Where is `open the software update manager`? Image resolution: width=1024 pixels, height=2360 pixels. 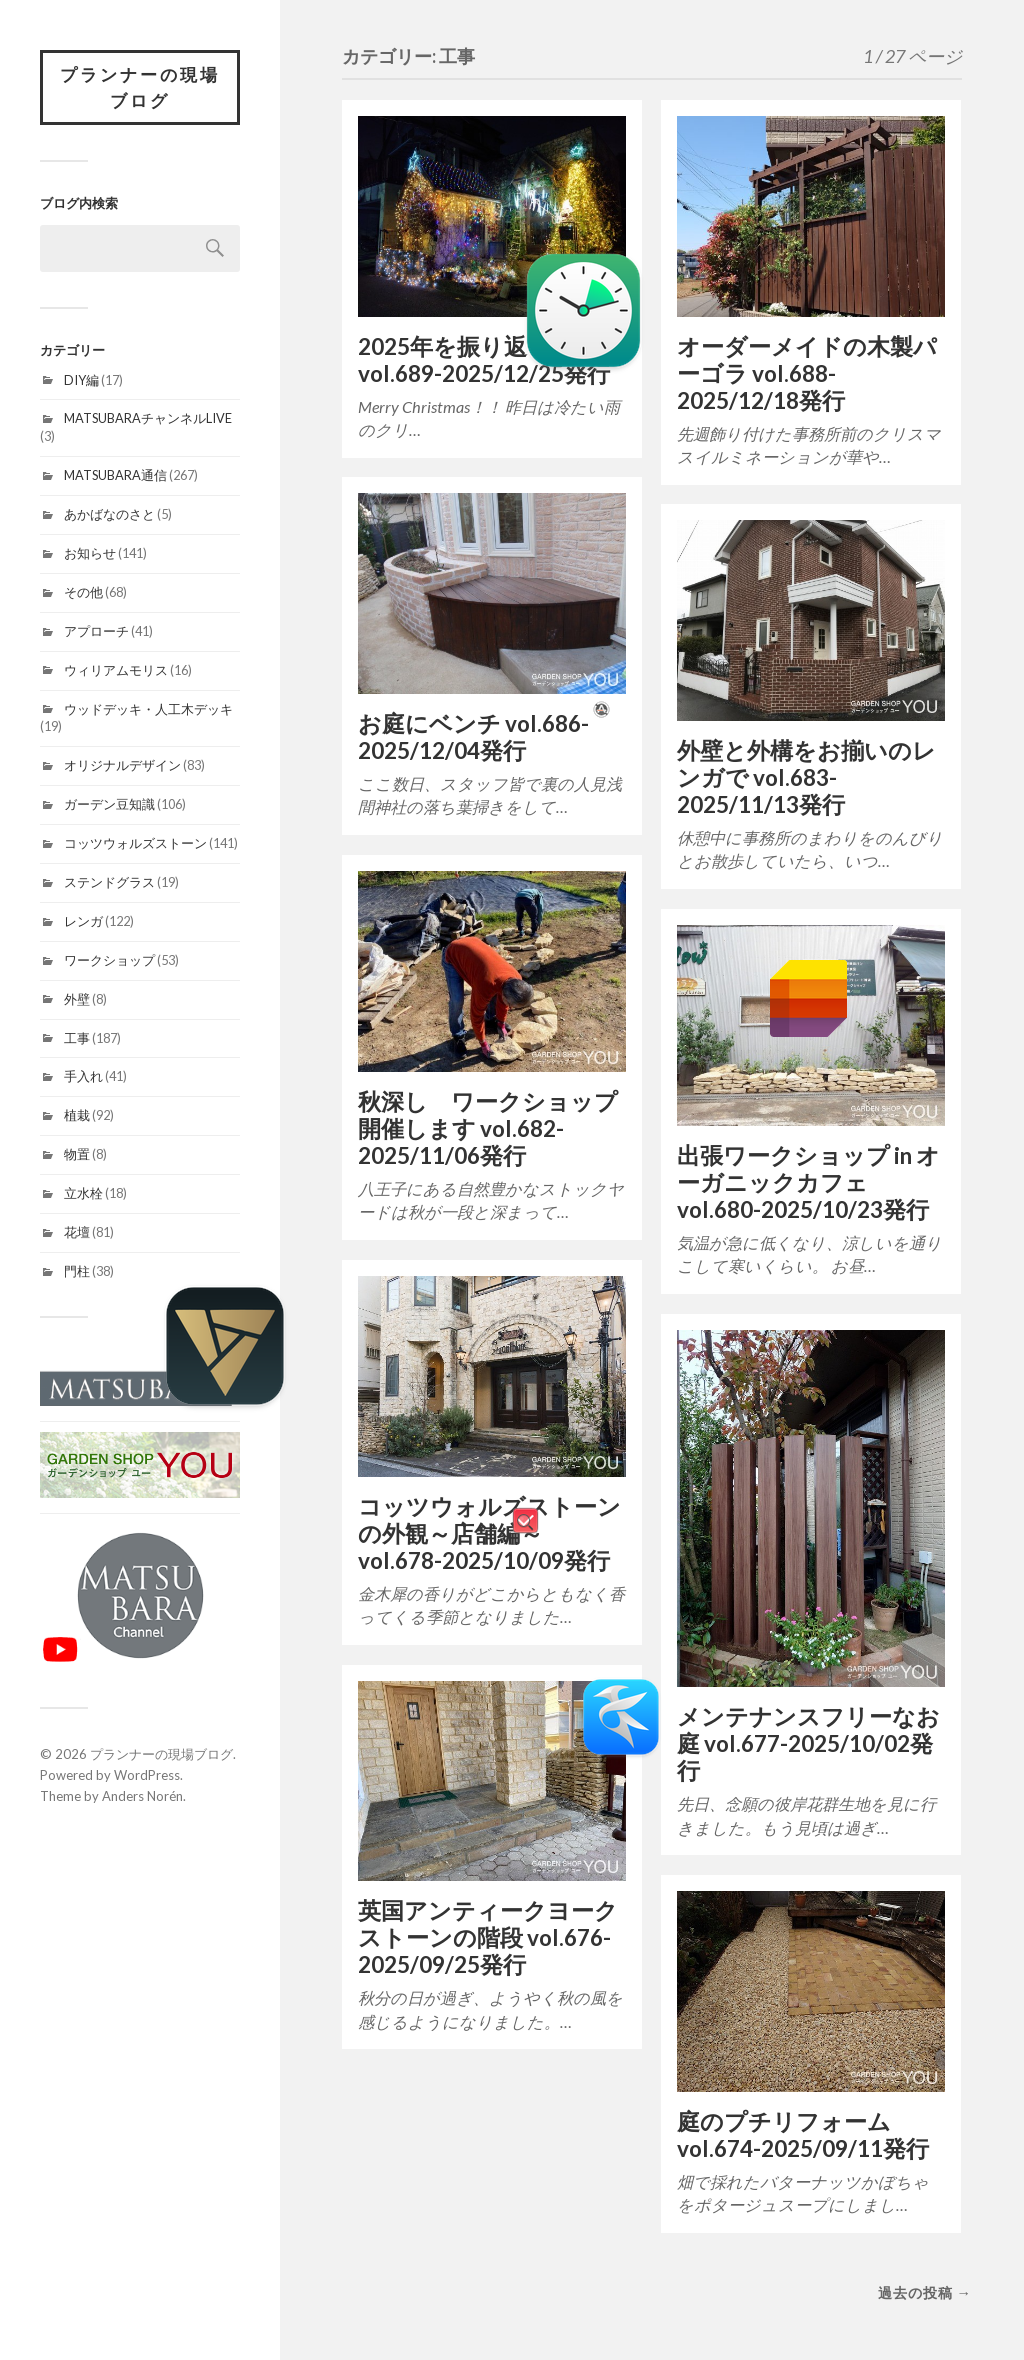 open the software update manager is located at coordinates (601, 709).